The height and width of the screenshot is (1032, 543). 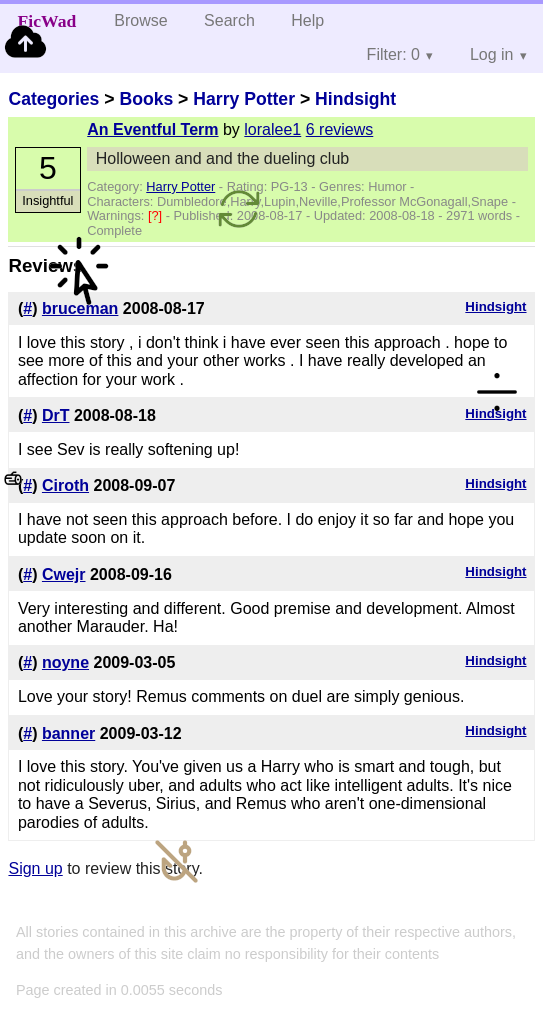 What do you see at coordinates (79, 271) in the screenshot?
I see `click or tap interaction indicator` at bounding box center [79, 271].